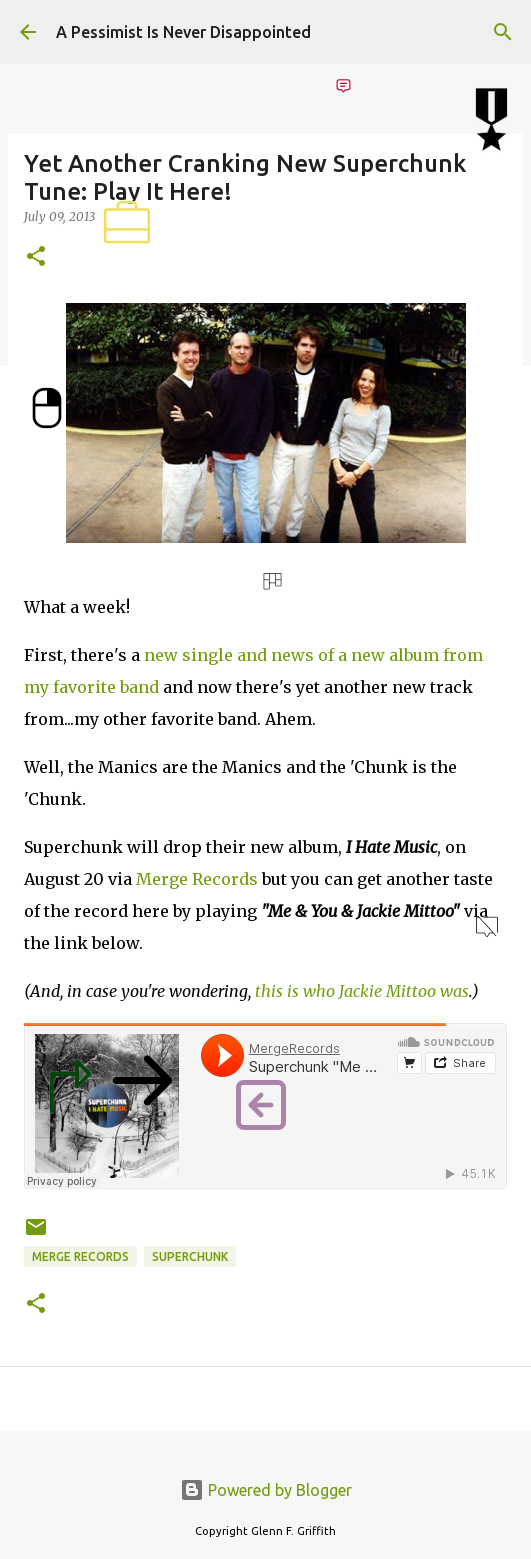  What do you see at coordinates (47, 408) in the screenshot?
I see `right-click action indicator` at bounding box center [47, 408].